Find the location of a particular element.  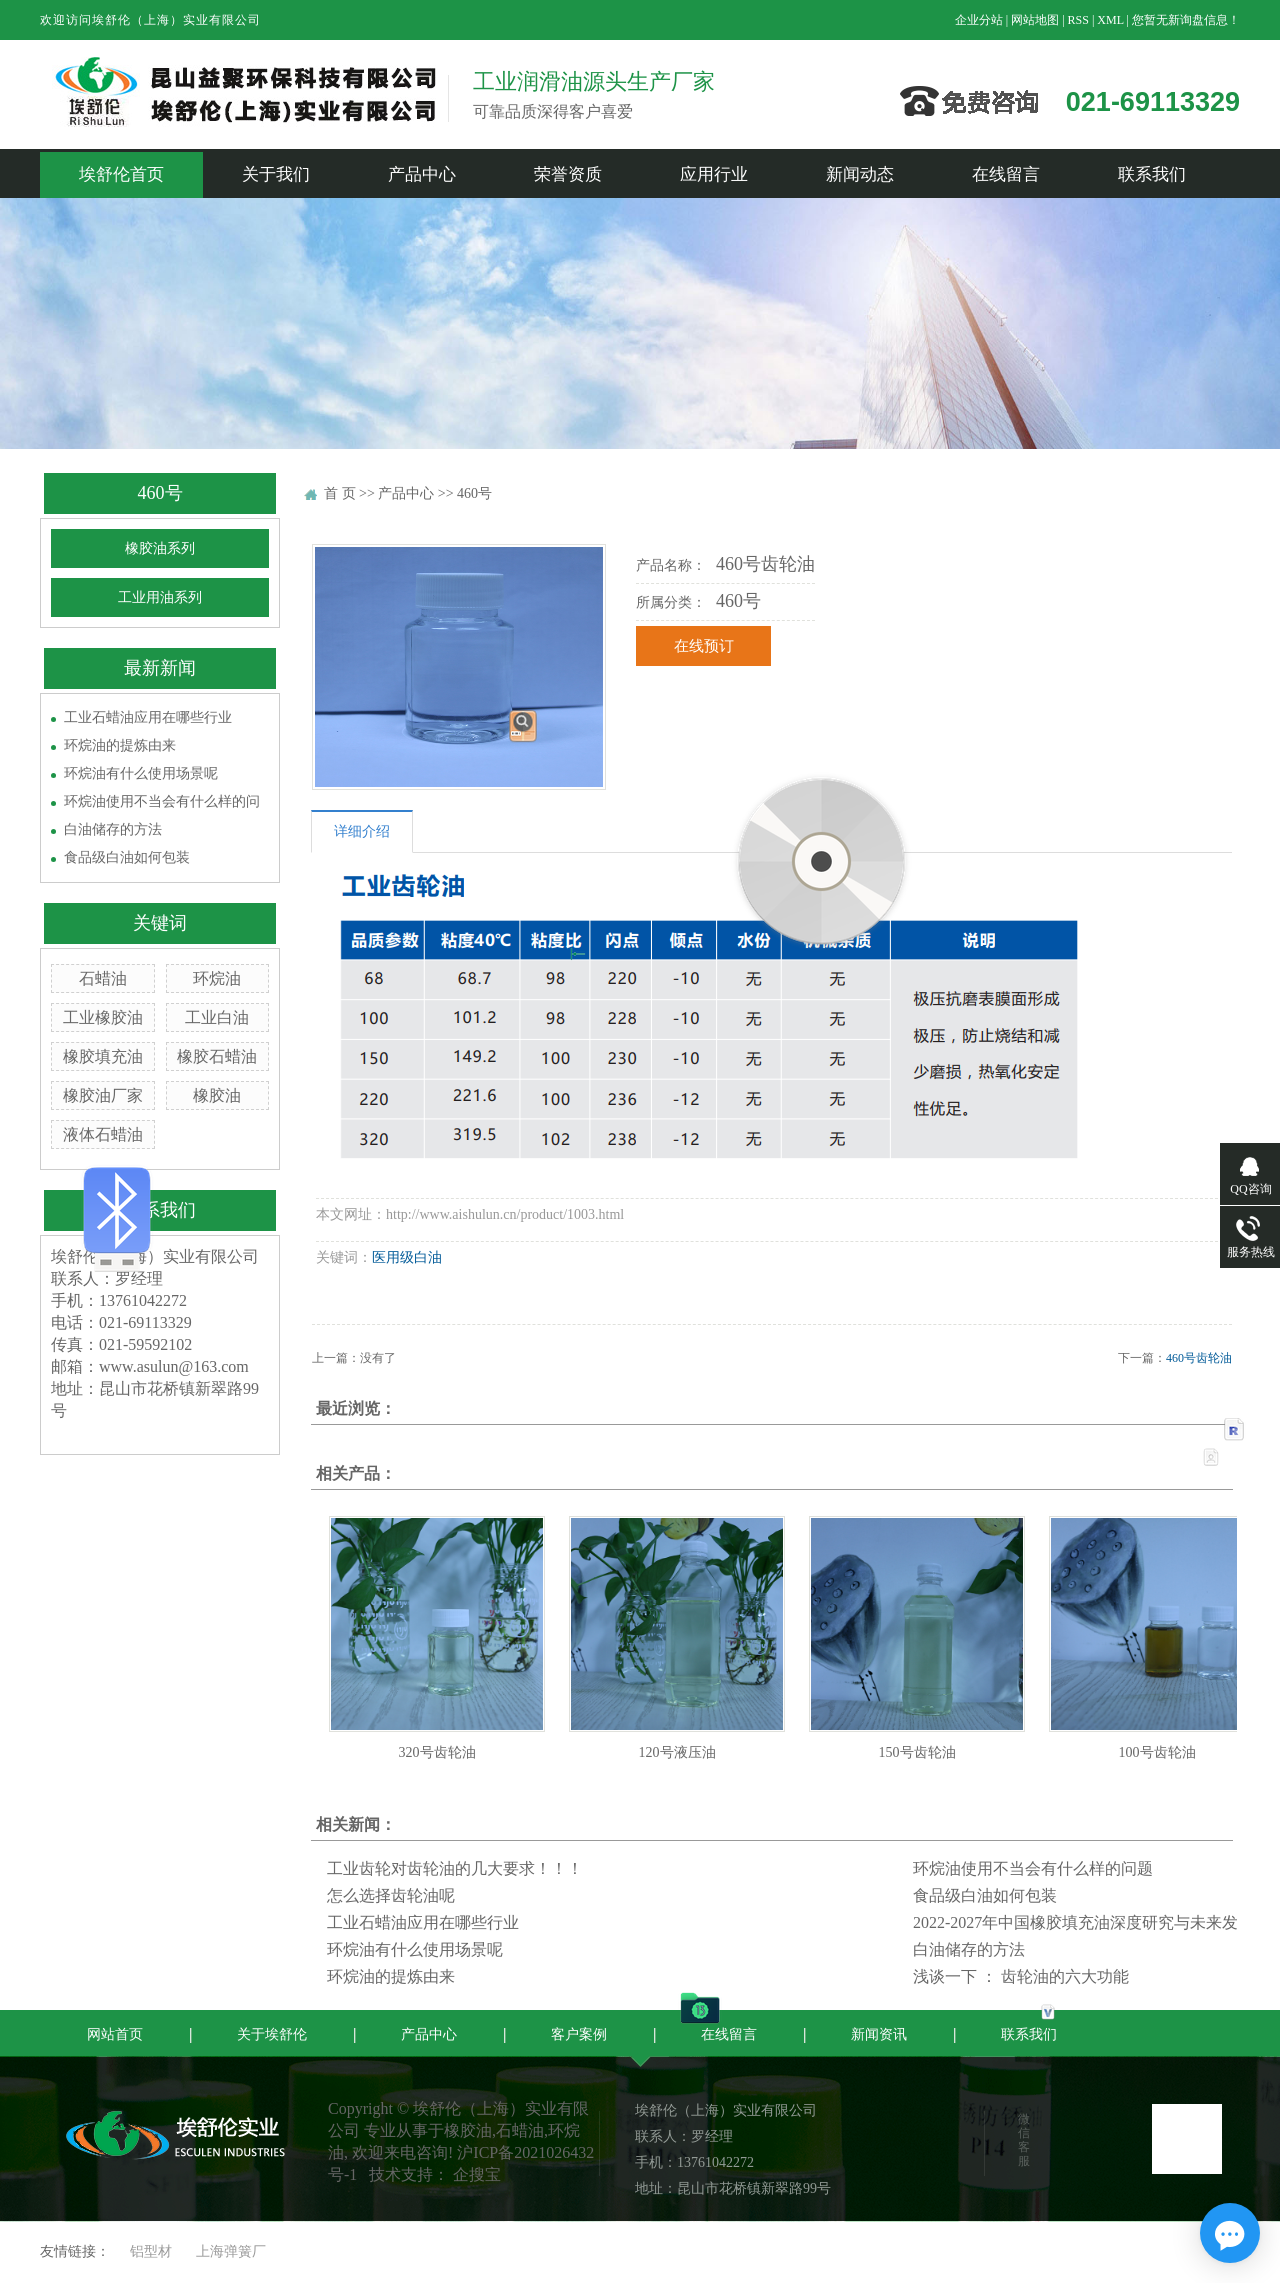

view document author information is located at coordinates (1211, 1457).